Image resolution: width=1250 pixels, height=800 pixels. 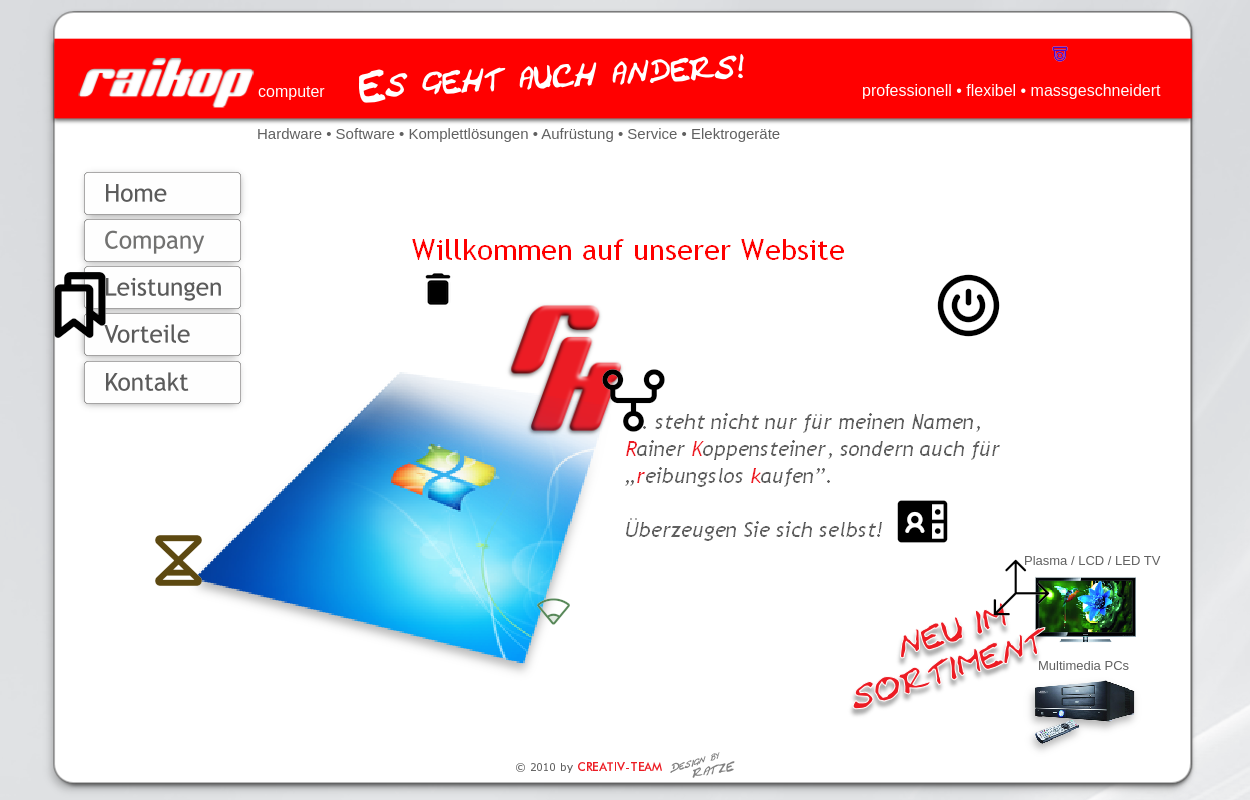 What do you see at coordinates (968, 305) in the screenshot?
I see `turn device on or off` at bounding box center [968, 305].